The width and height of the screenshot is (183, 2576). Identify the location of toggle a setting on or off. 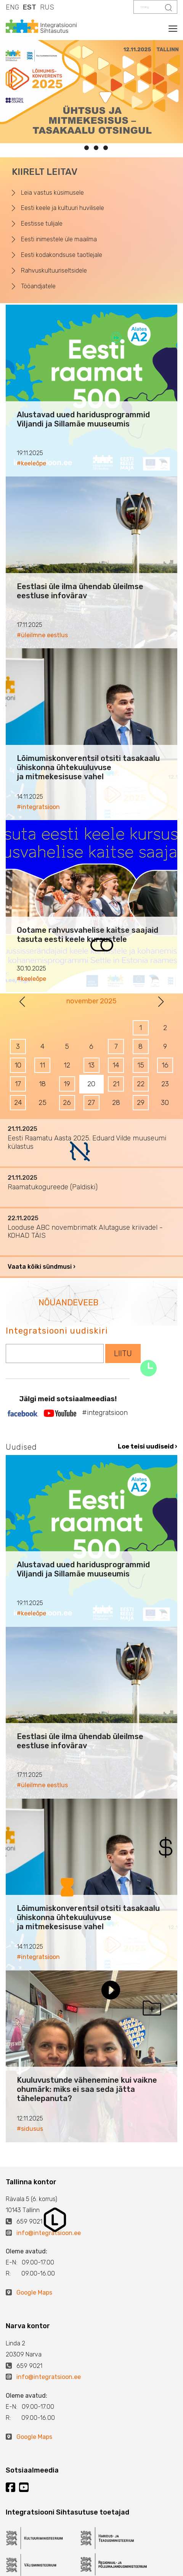
(102, 945).